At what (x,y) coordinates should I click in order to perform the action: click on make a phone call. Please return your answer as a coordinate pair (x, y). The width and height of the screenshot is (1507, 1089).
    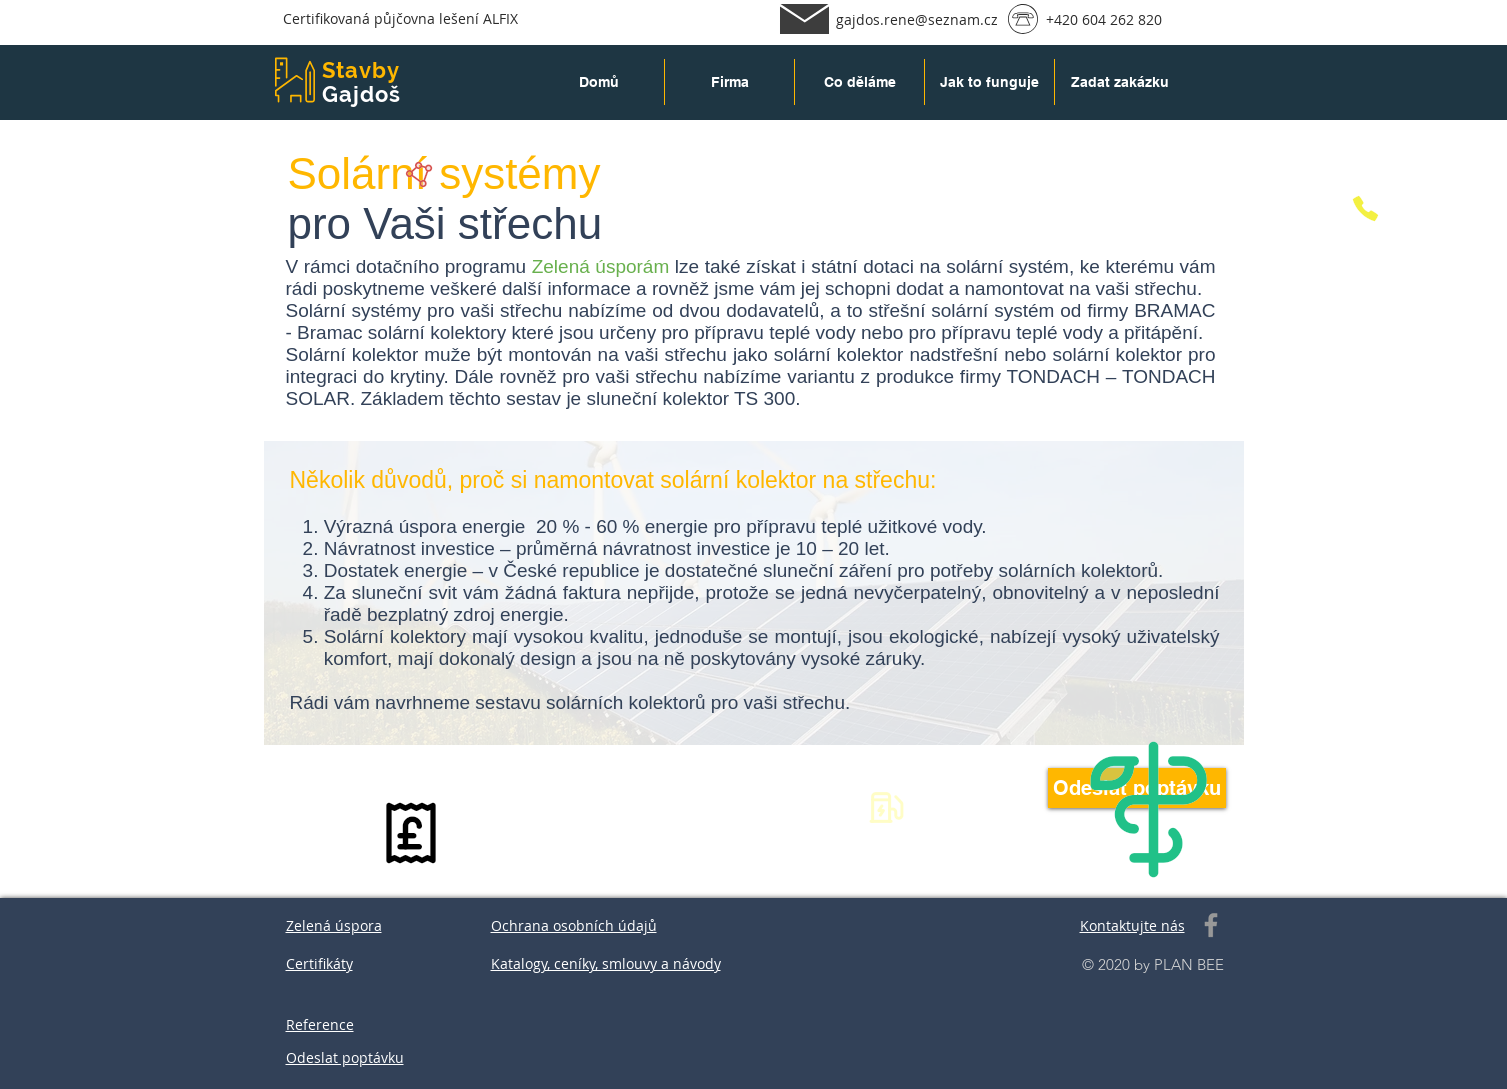
    Looking at the image, I should click on (1365, 208).